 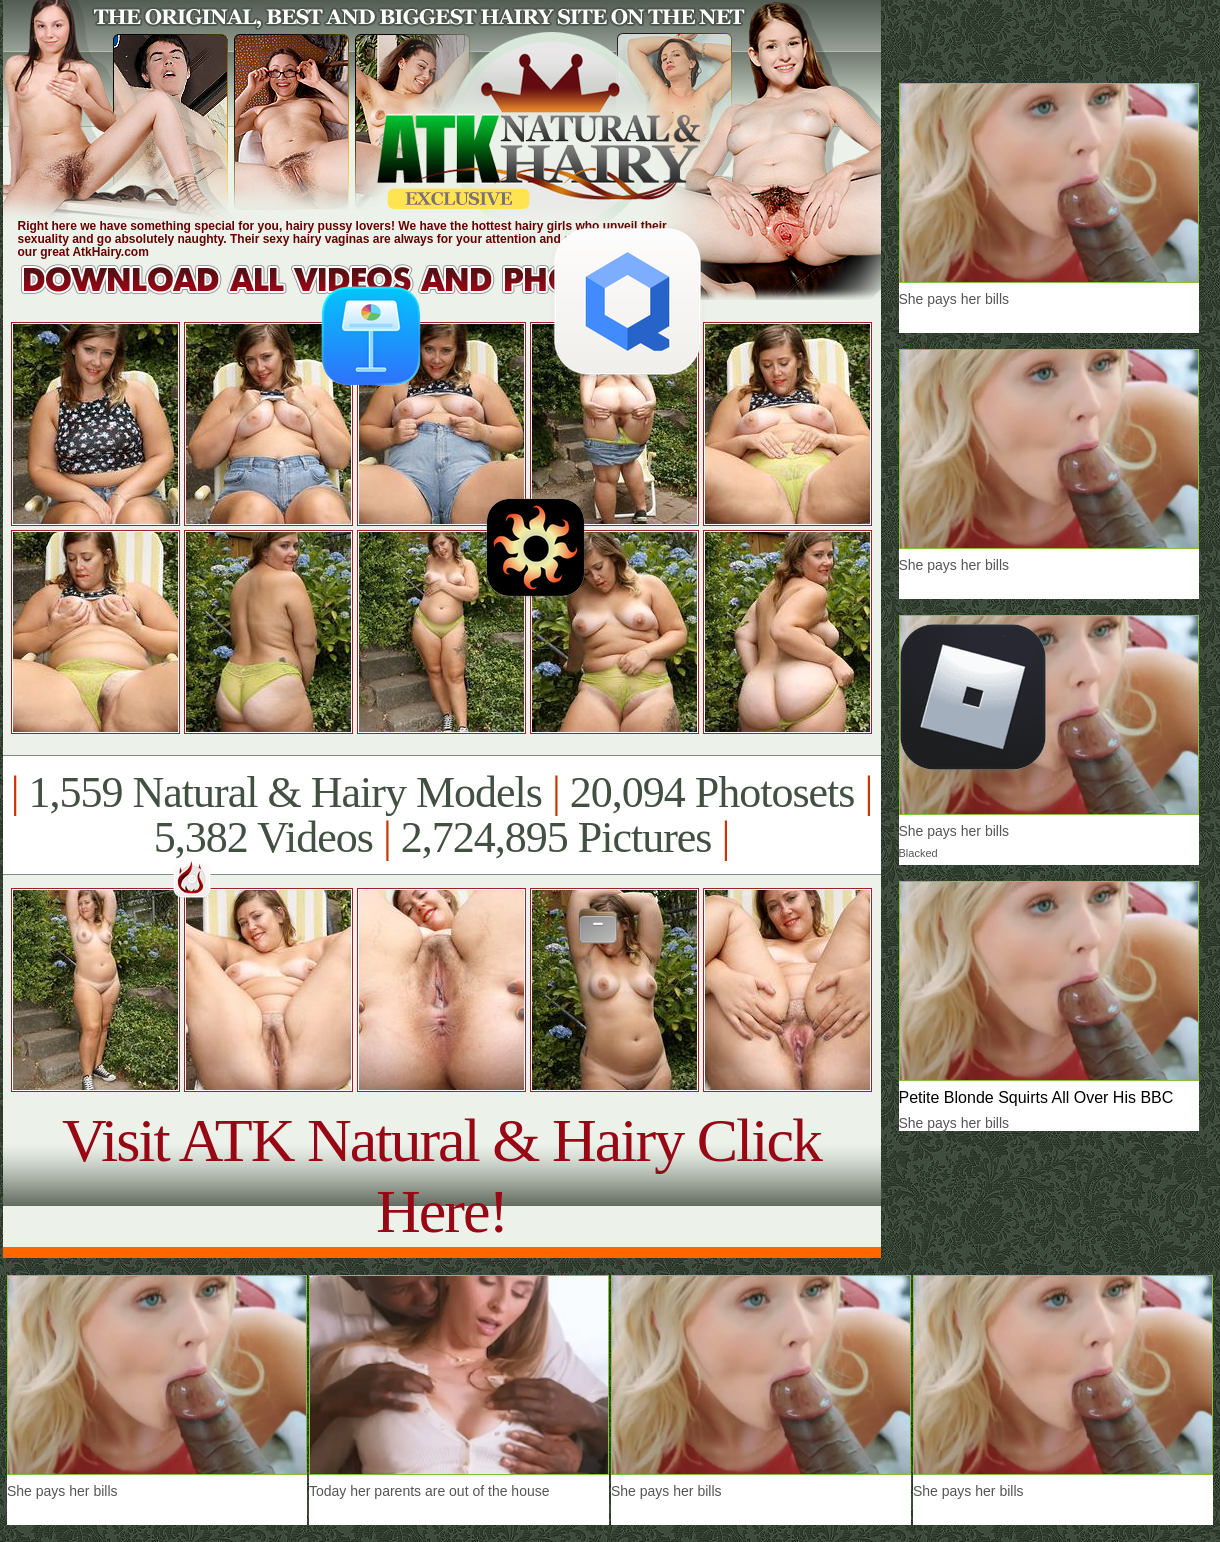 I want to click on open qubes os application, so click(x=627, y=301).